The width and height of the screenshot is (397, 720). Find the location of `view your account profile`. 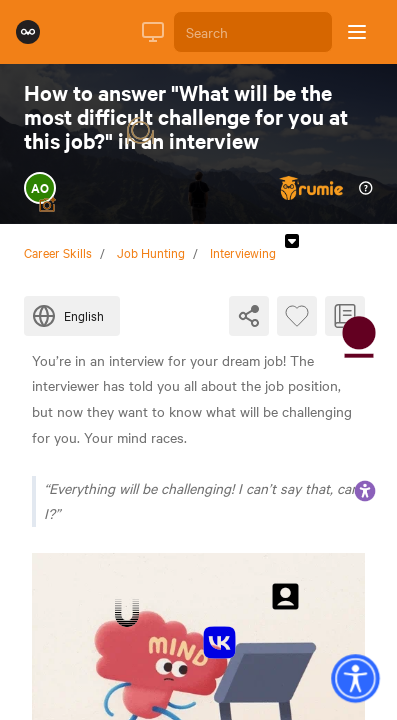

view your account profile is located at coordinates (285, 596).